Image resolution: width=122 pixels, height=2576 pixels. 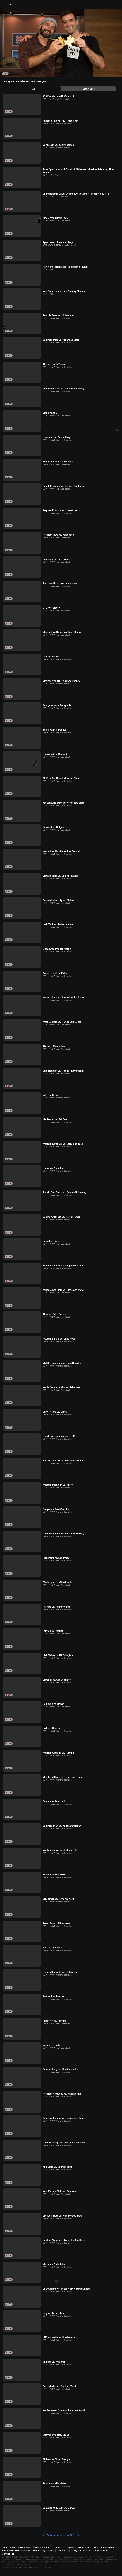 I want to click on access your inbox, so click(x=56, y=2282).